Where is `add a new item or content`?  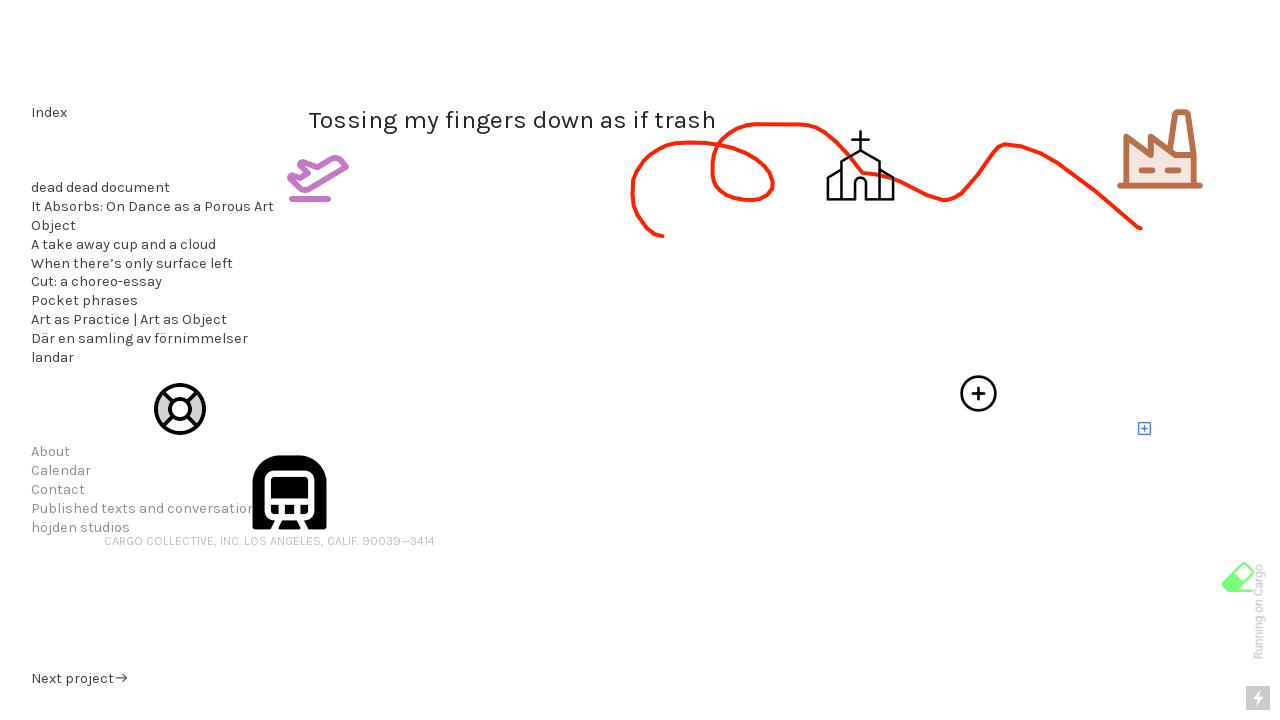
add a new item or content is located at coordinates (1144, 428).